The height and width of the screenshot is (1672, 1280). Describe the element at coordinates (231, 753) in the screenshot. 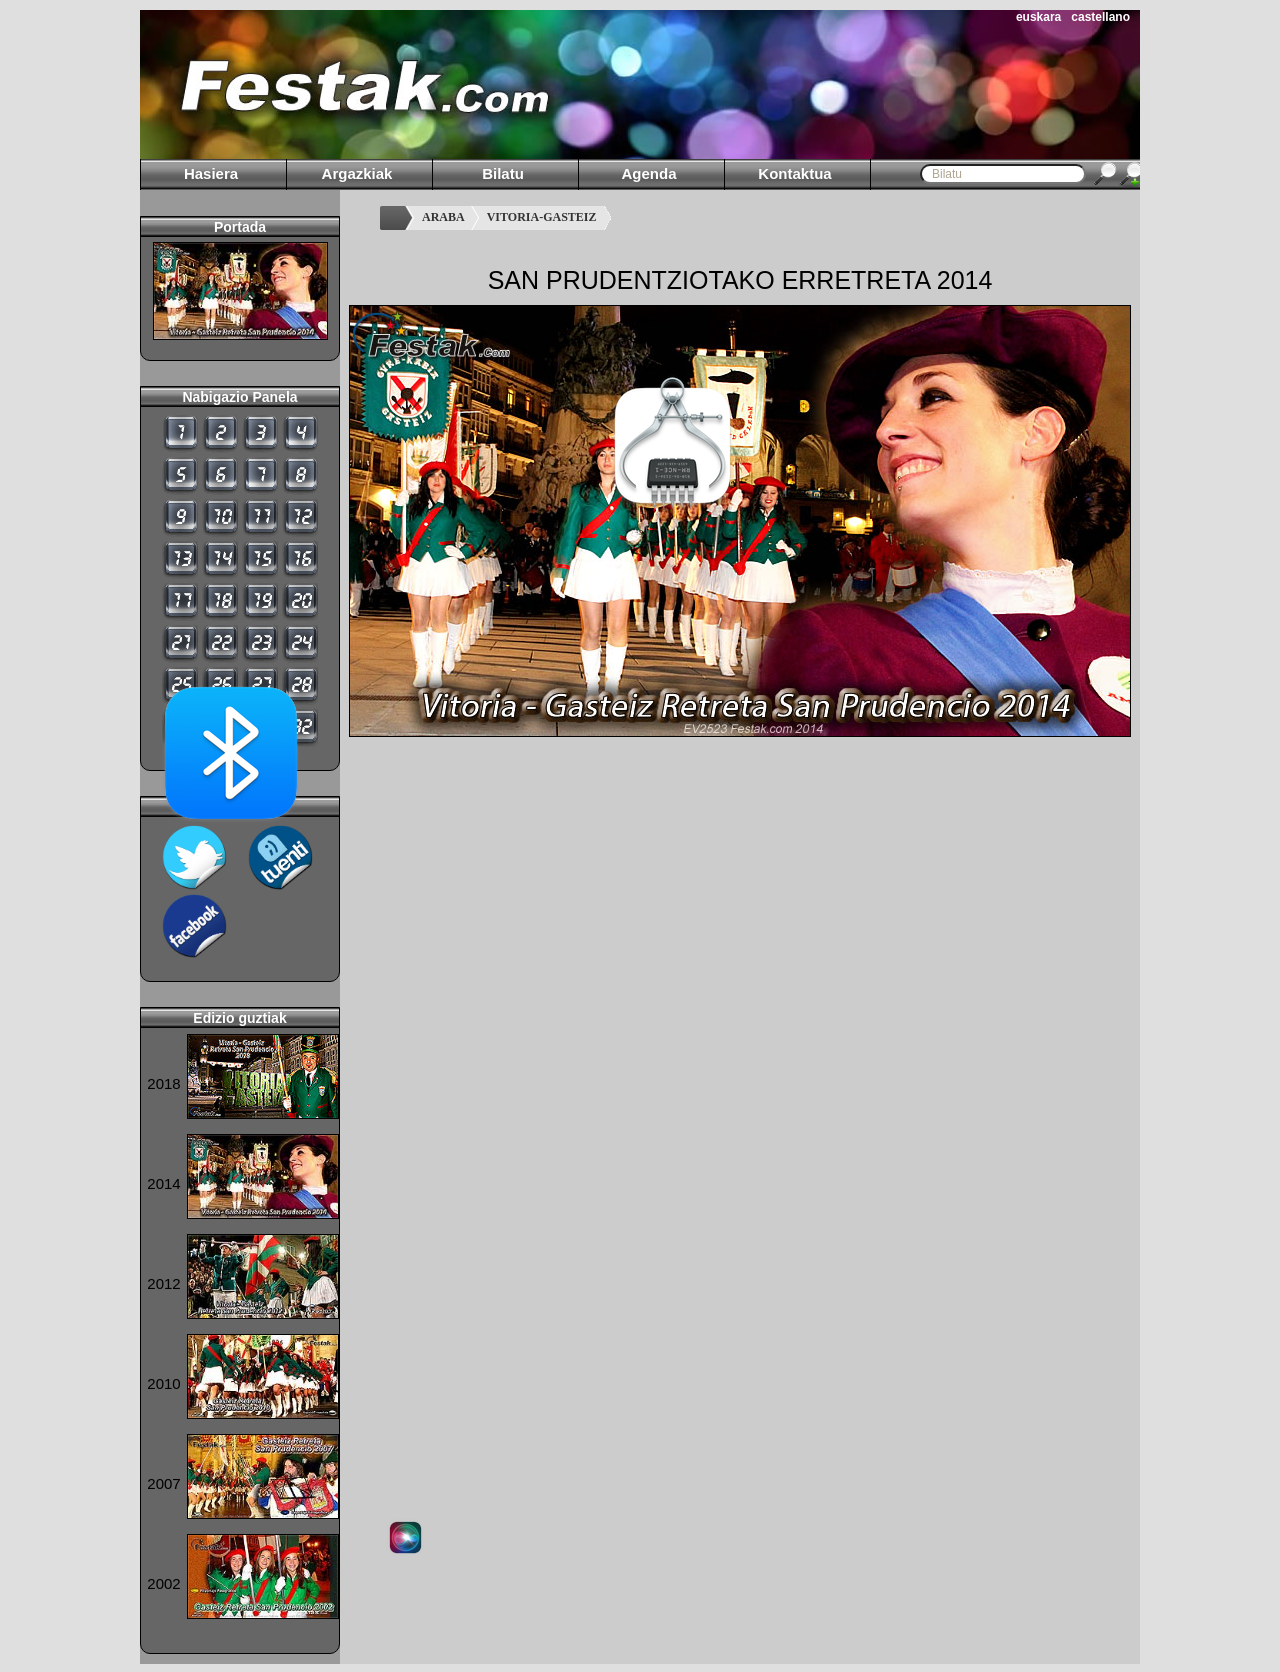

I see `open bluetooth file exchange app` at that location.